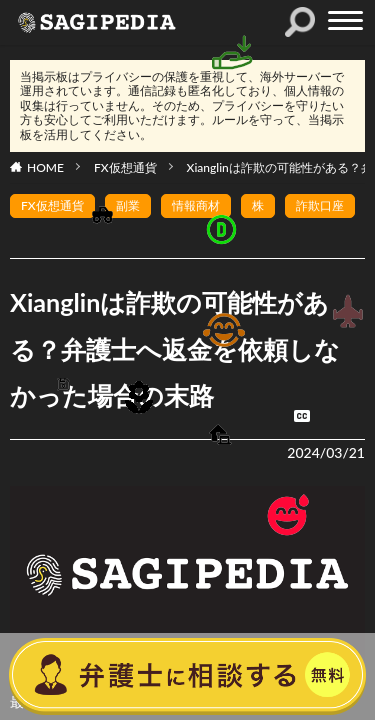  I want to click on receive or accept an incoming item, so click(233, 54).